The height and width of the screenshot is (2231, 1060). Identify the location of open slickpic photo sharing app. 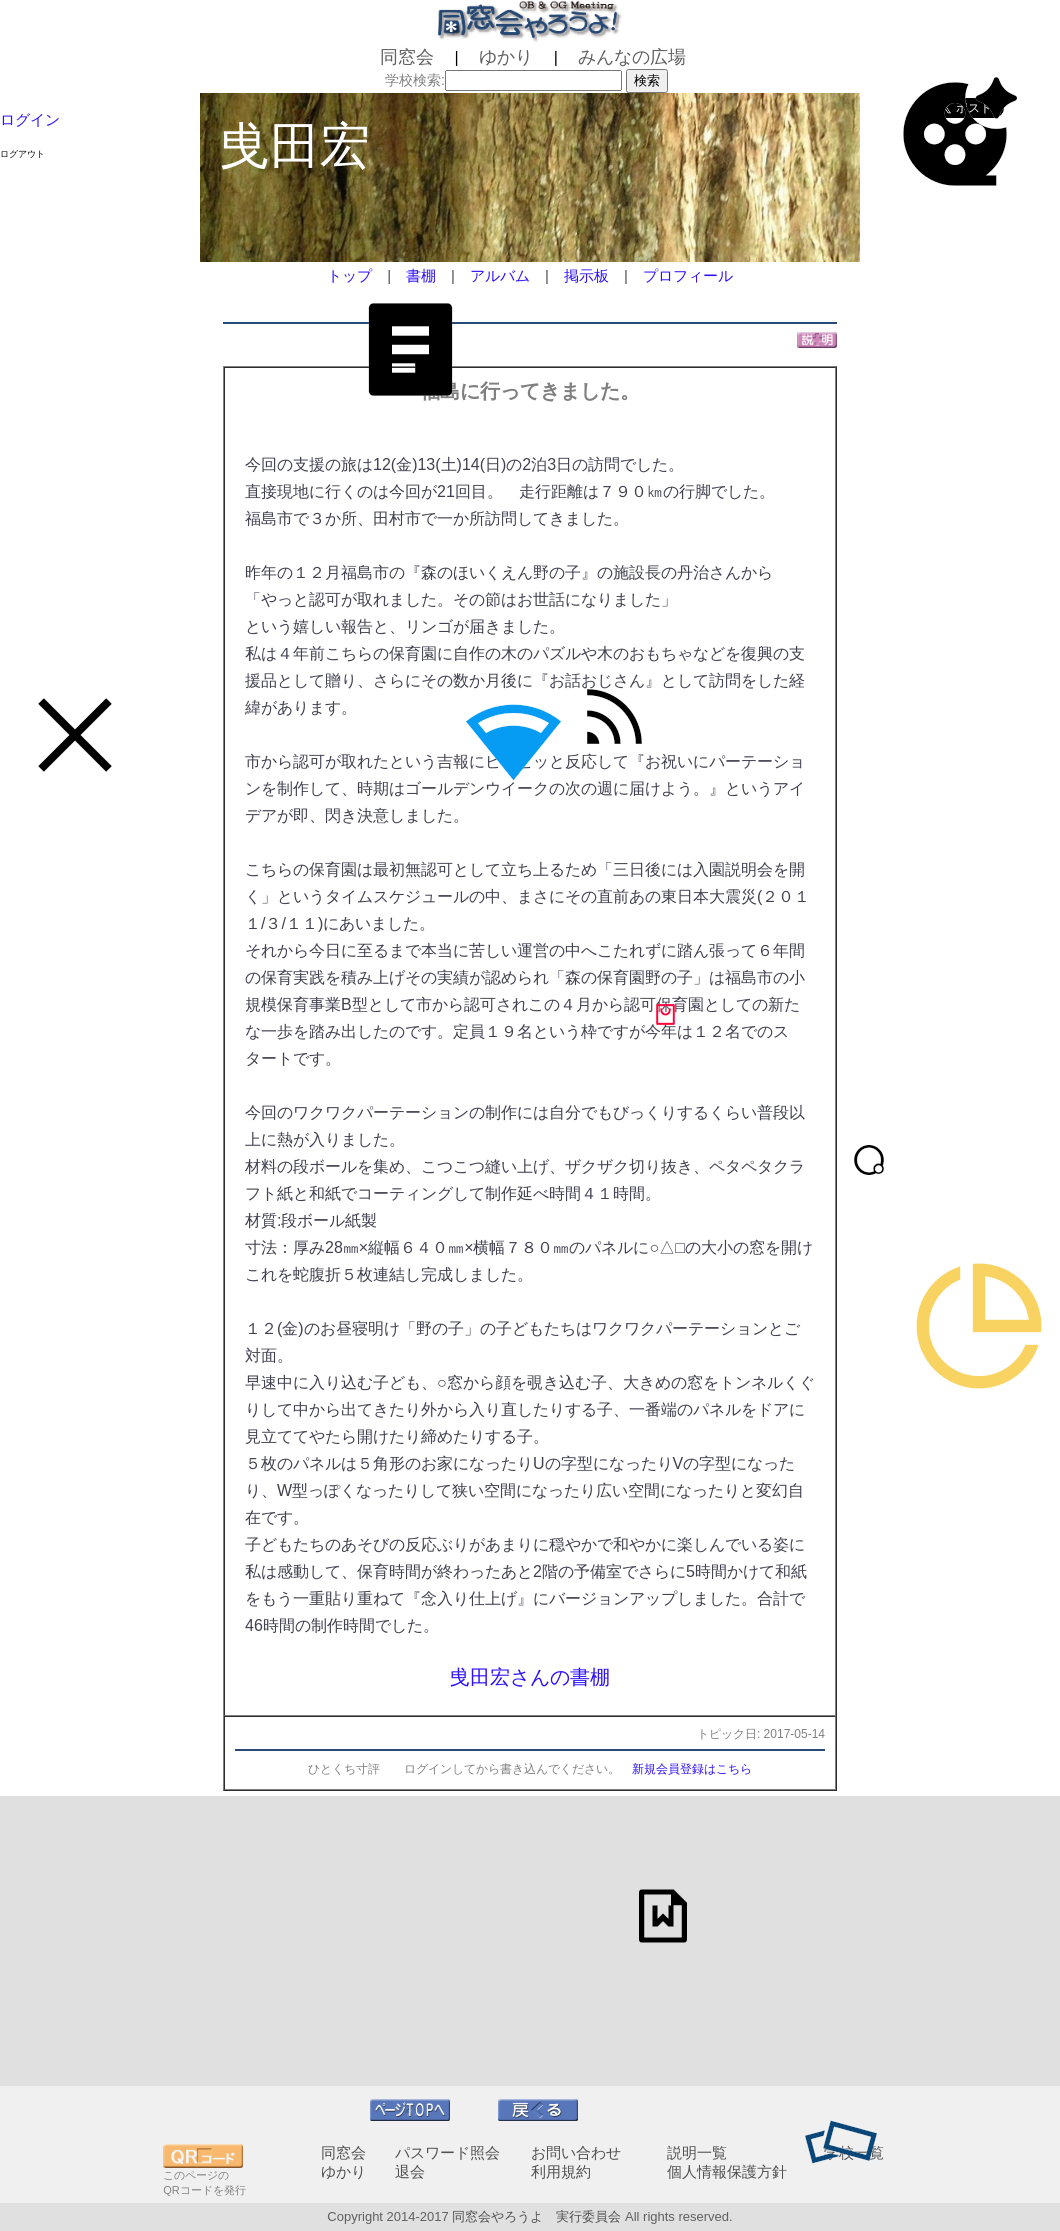
(841, 2142).